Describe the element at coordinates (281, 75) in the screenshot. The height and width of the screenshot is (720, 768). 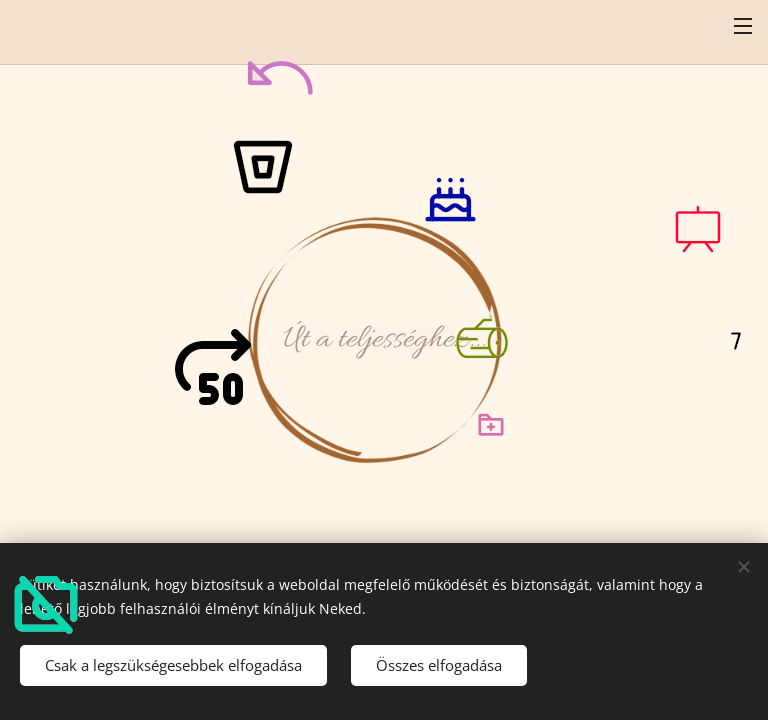
I see `undo previous action` at that location.